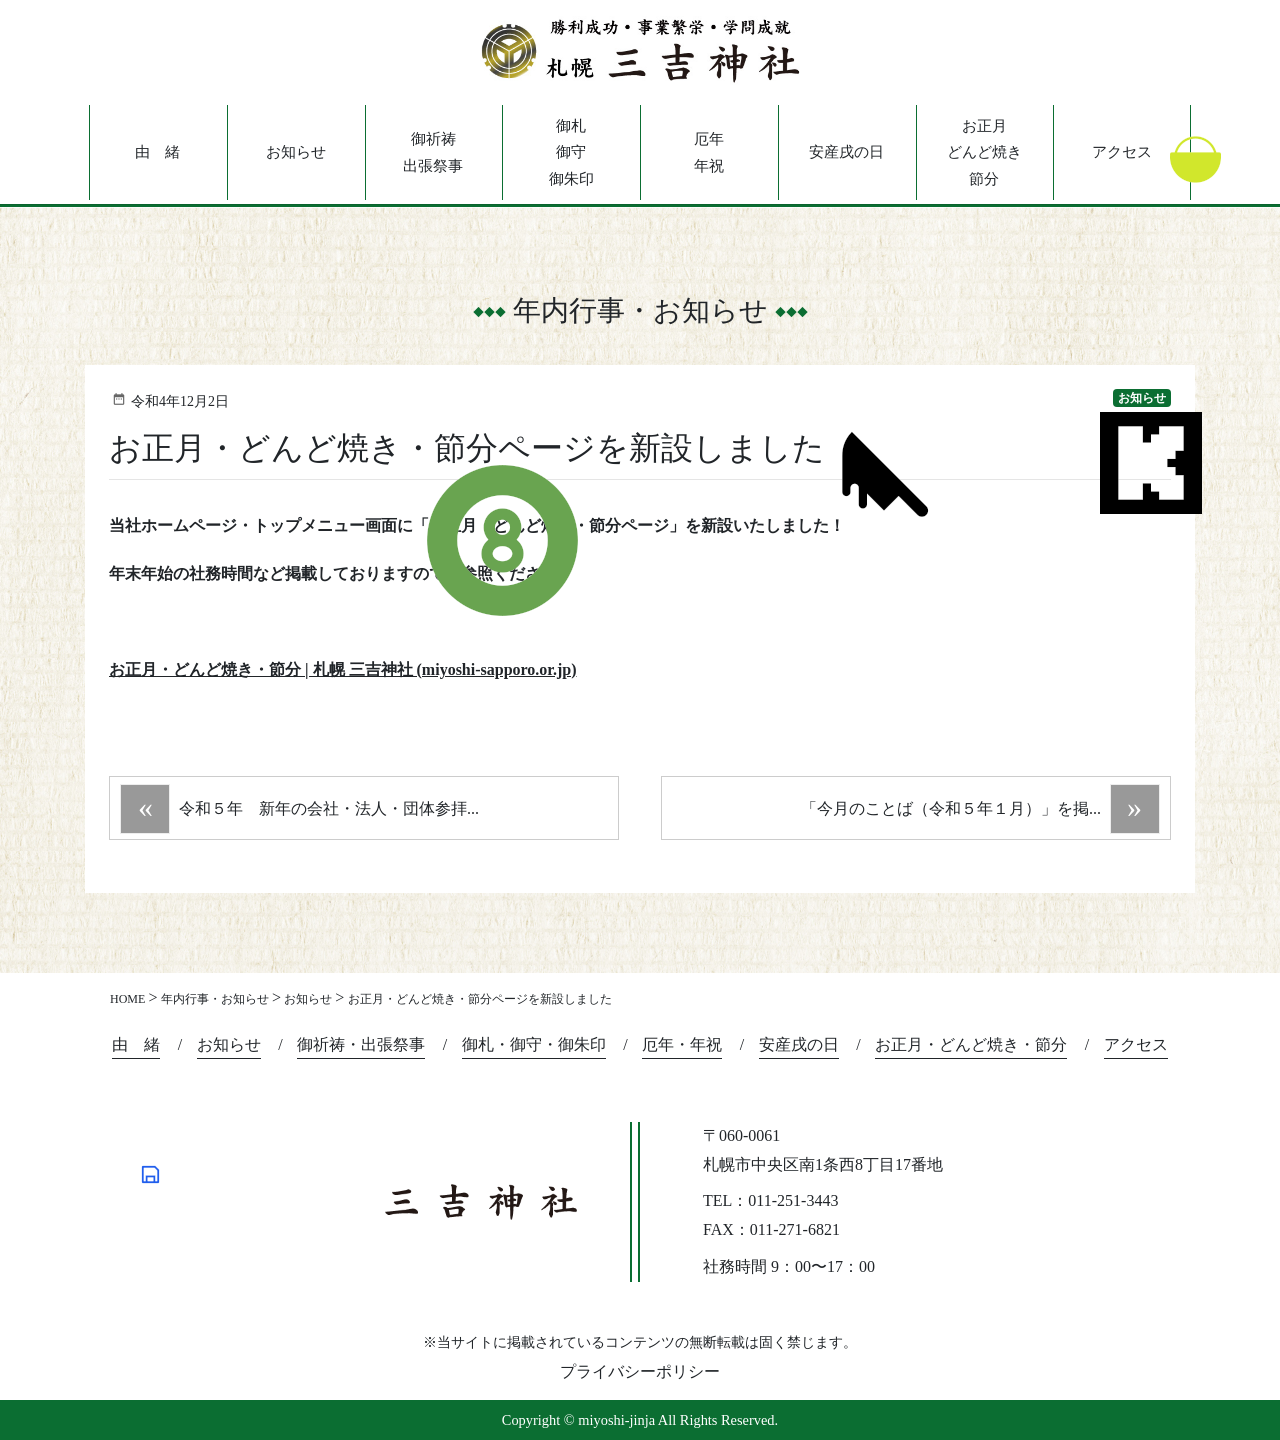 This screenshot has height=1440, width=1280. What do you see at coordinates (1195, 159) in the screenshot?
I see `umami analytics platform logo` at bounding box center [1195, 159].